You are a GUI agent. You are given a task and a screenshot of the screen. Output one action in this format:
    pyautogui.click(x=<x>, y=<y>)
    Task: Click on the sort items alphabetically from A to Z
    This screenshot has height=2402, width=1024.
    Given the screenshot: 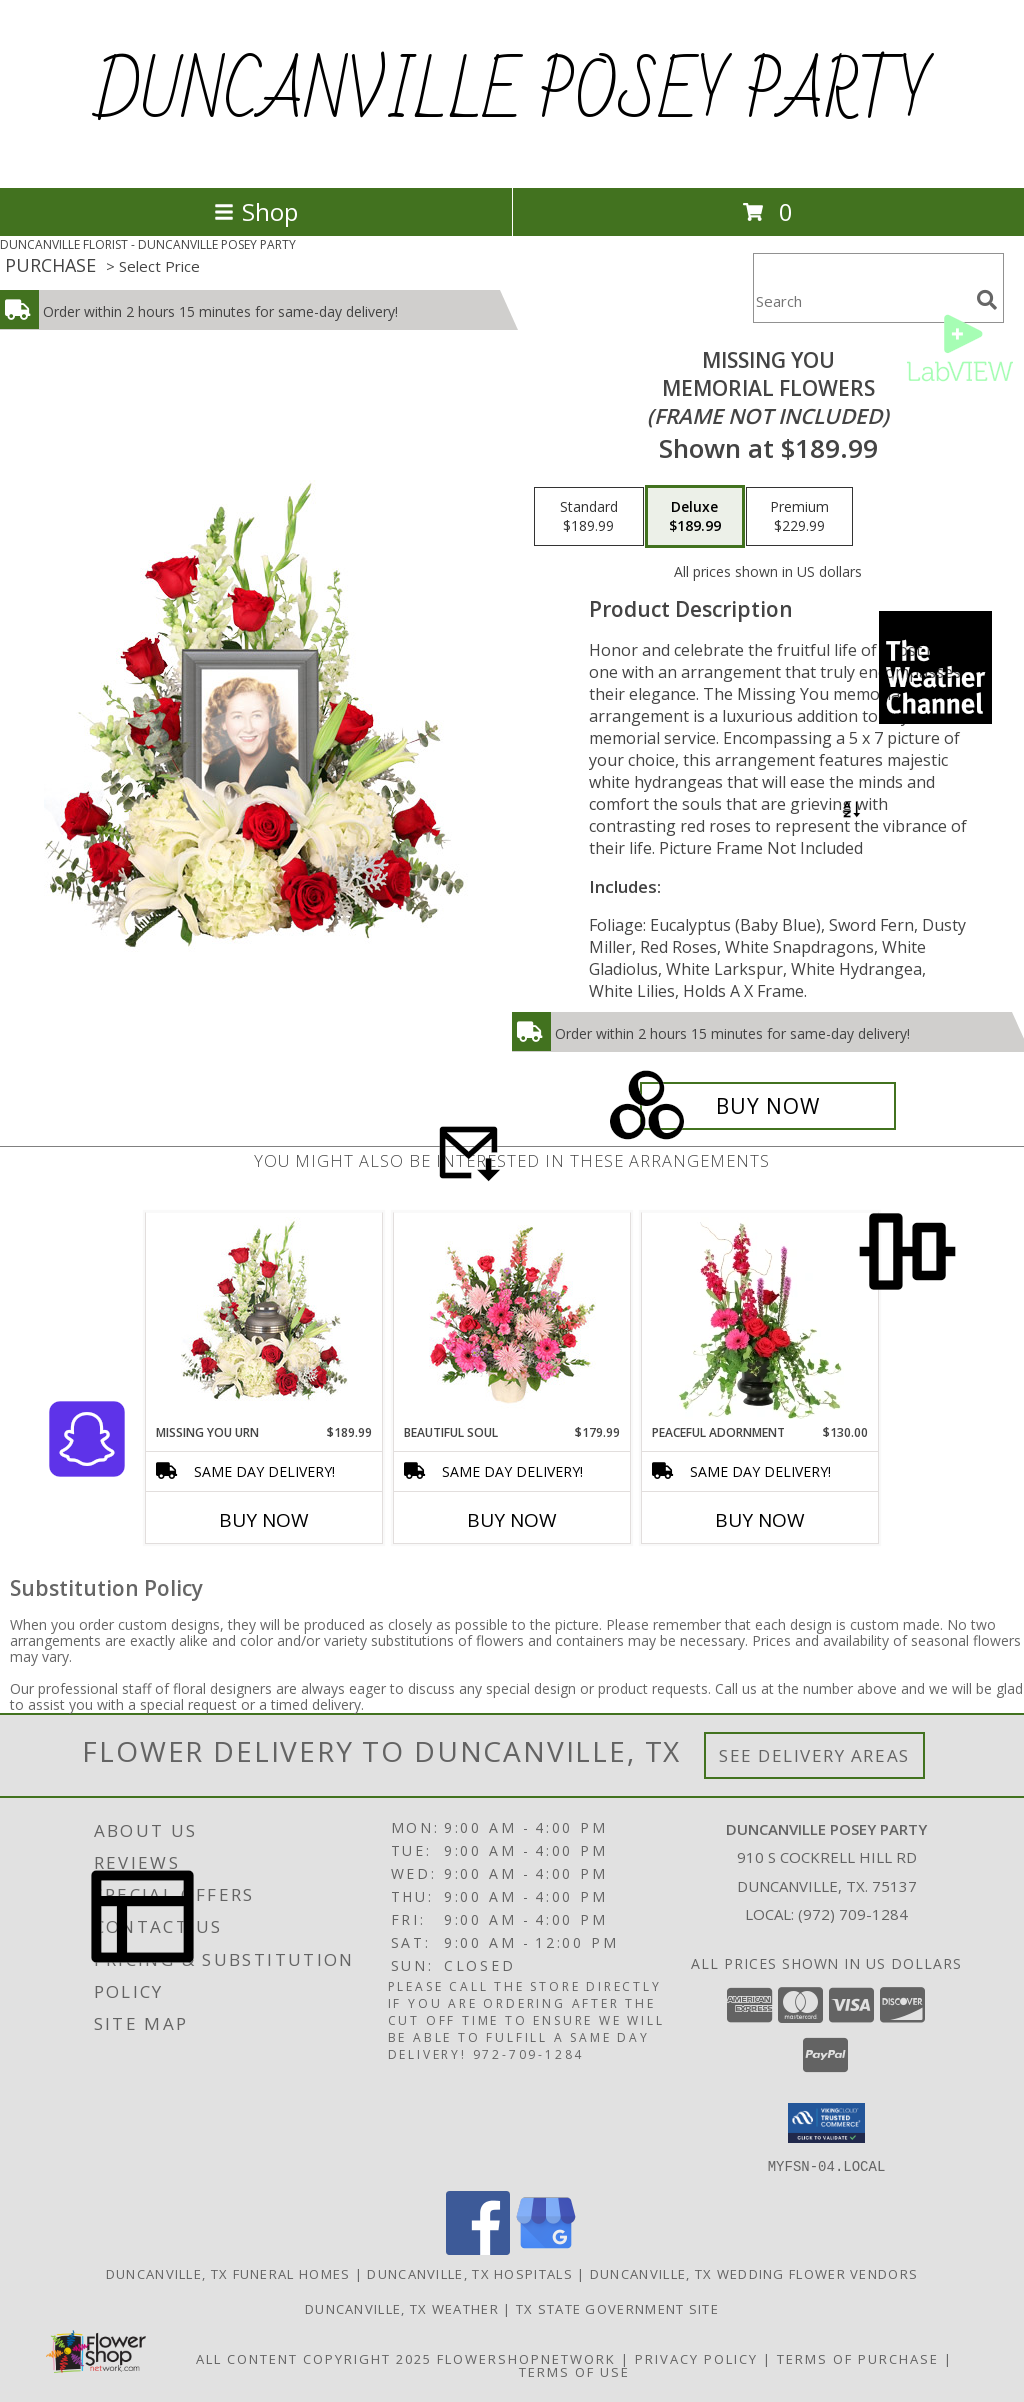 What is the action you would take?
    pyautogui.click(x=851, y=809)
    